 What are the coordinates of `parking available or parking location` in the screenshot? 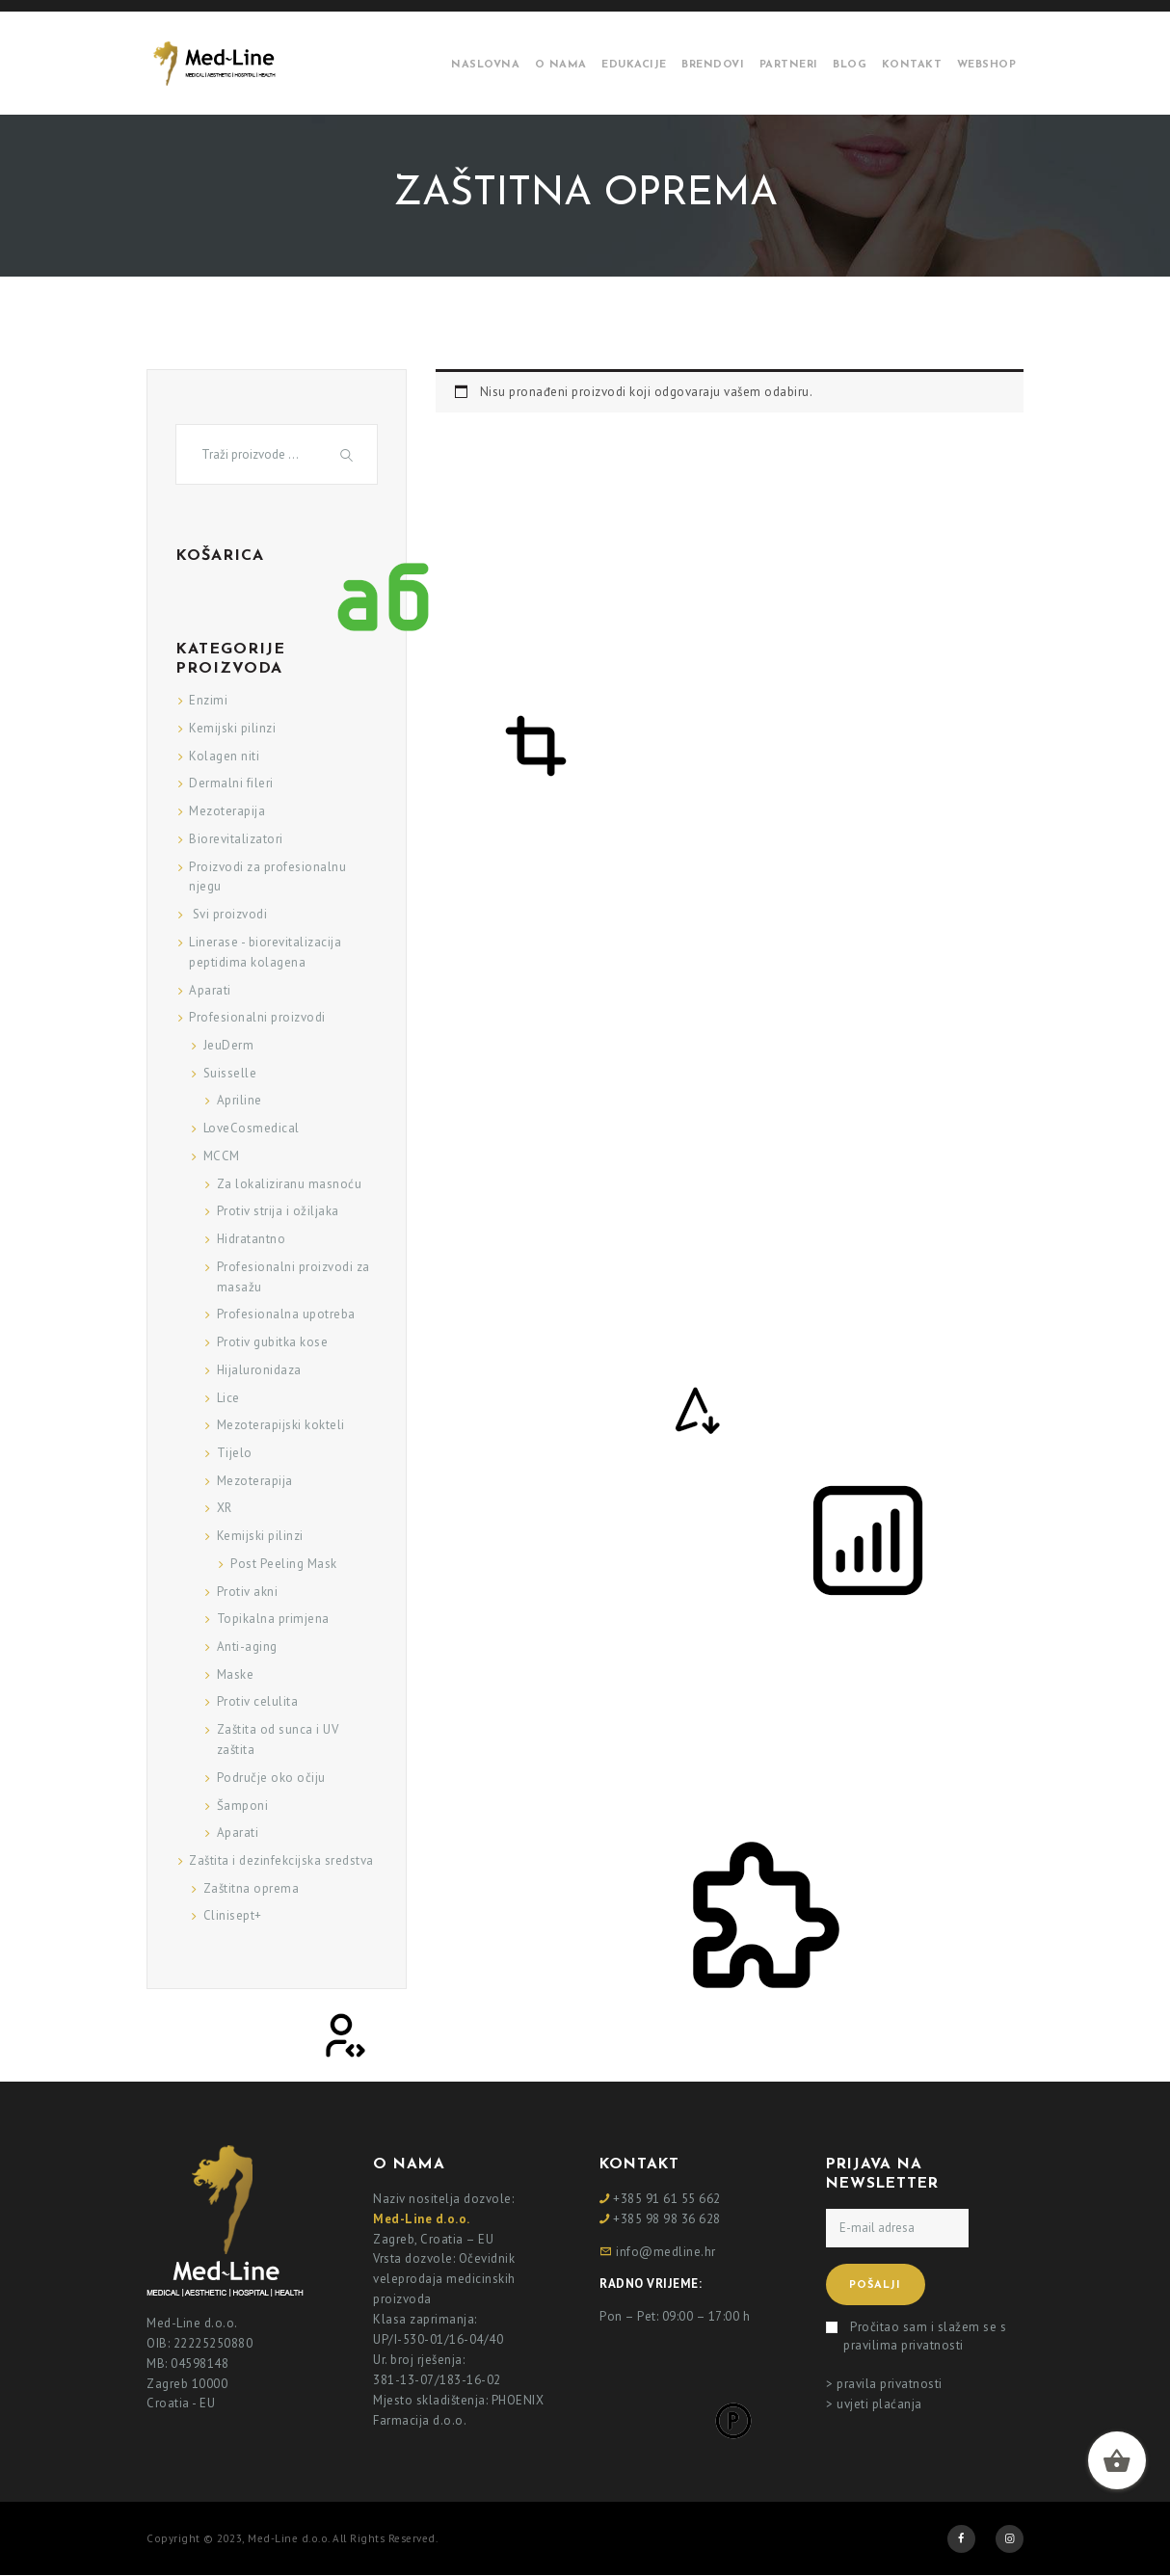 It's located at (733, 2421).